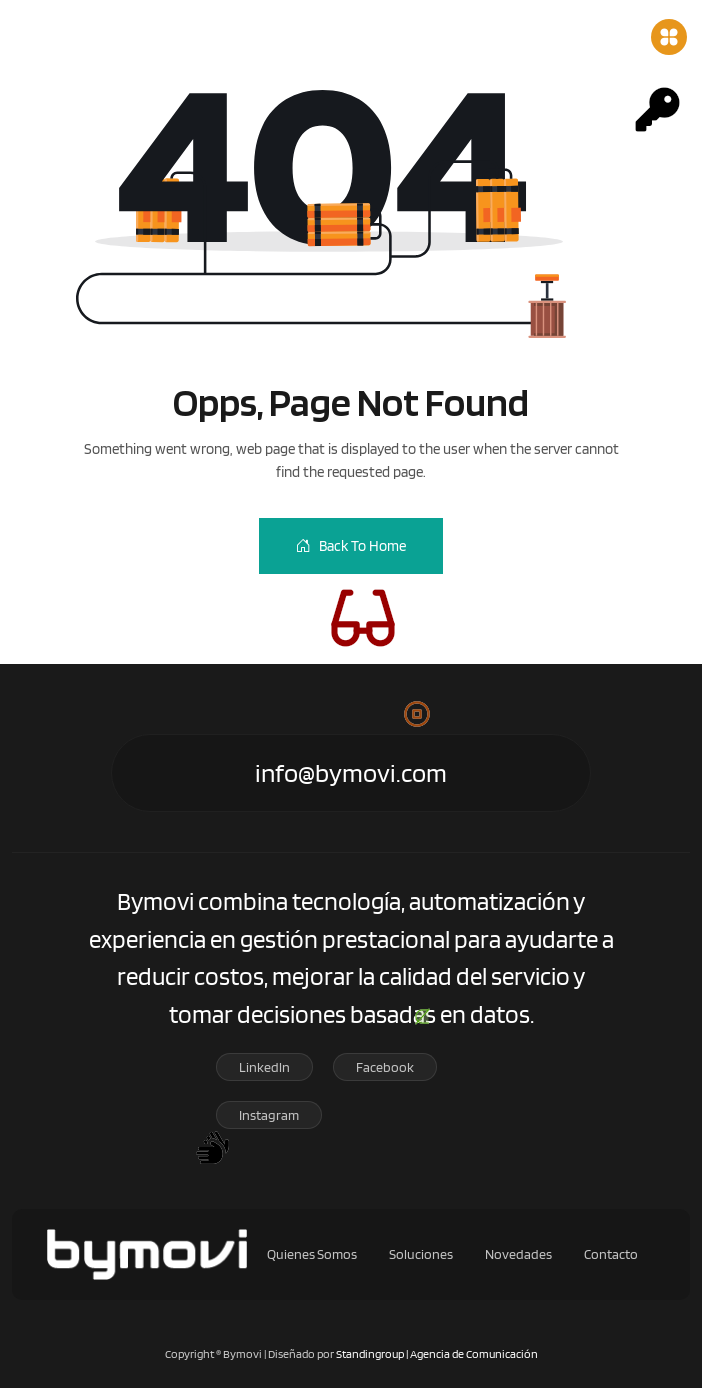  What do you see at coordinates (363, 618) in the screenshot?
I see `access reading mode or reader view` at bounding box center [363, 618].